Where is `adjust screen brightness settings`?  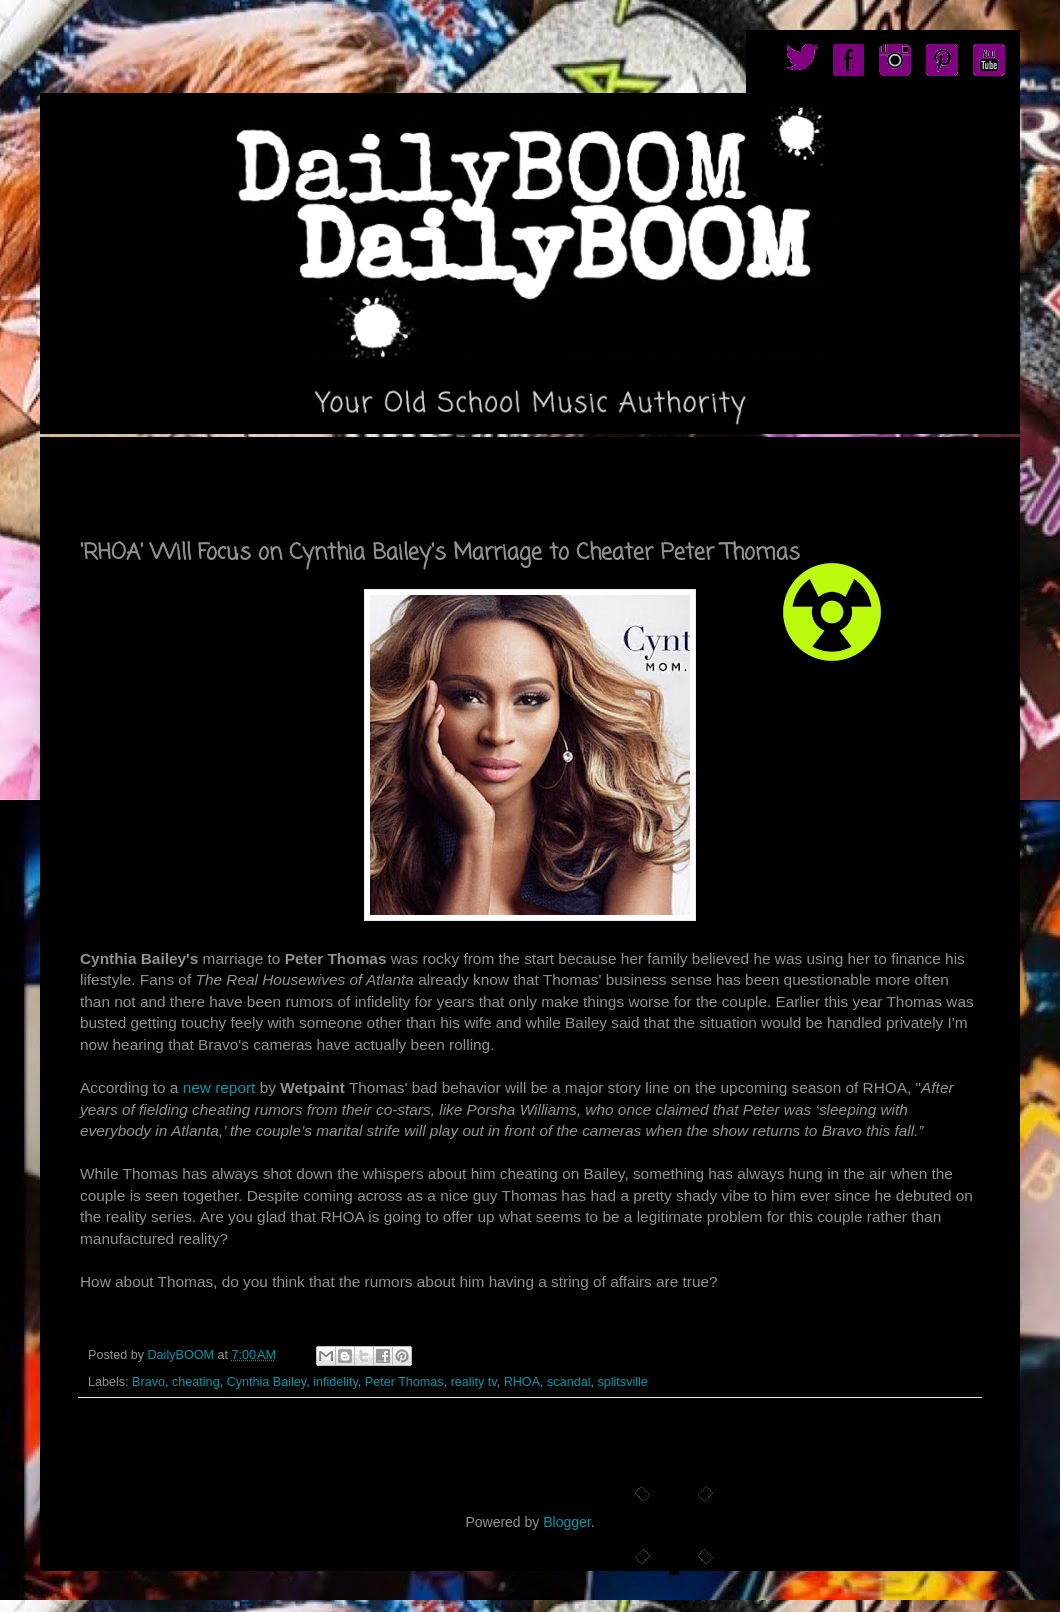 adjust screen brightness settings is located at coordinates (674, 1525).